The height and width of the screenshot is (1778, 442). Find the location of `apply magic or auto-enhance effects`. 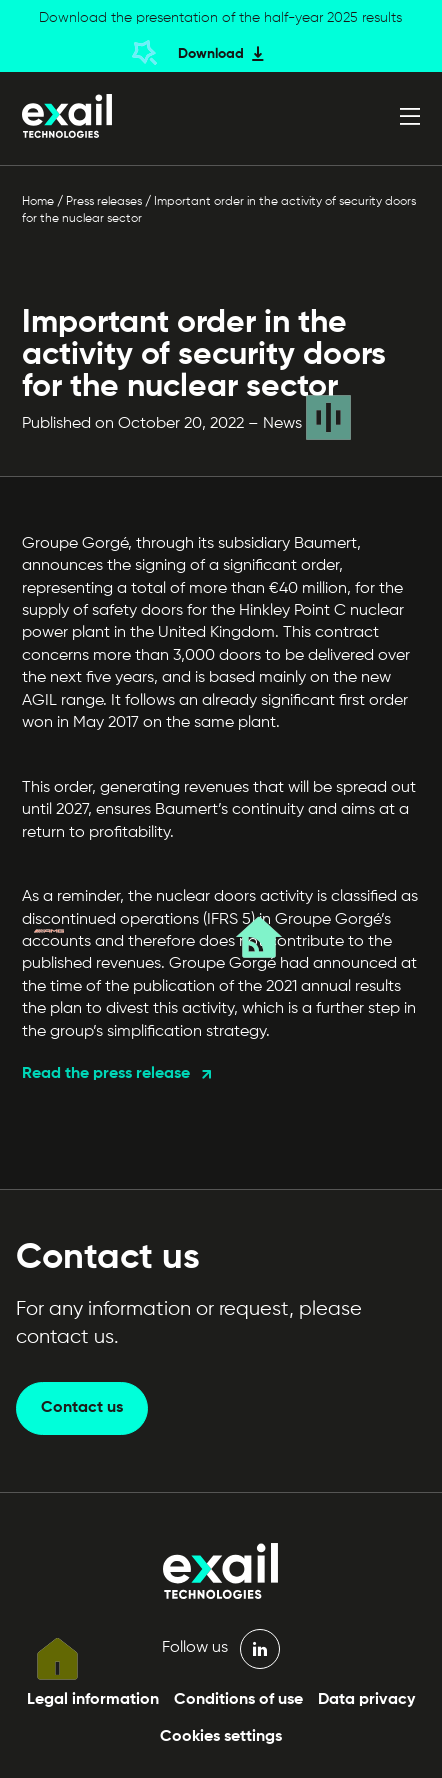

apply magic or auto-enhance effects is located at coordinates (144, 52).